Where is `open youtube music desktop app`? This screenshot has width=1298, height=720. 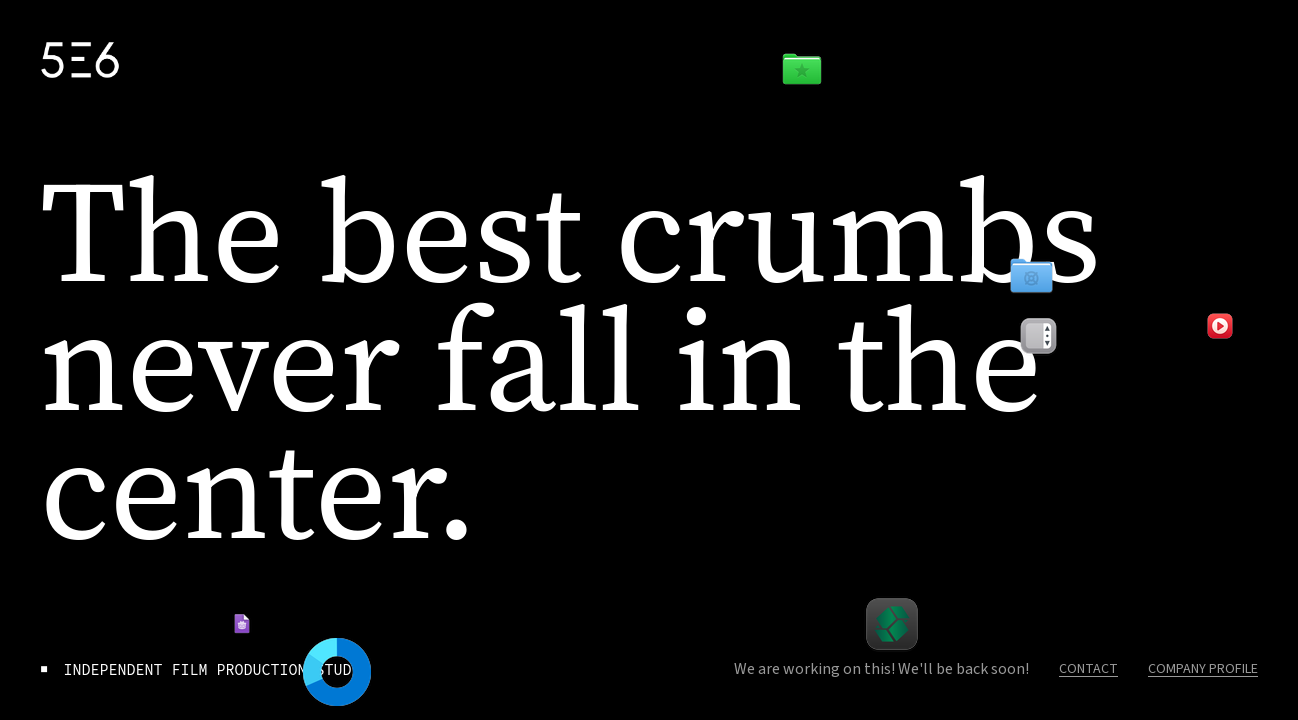
open youtube music desktop app is located at coordinates (1220, 326).